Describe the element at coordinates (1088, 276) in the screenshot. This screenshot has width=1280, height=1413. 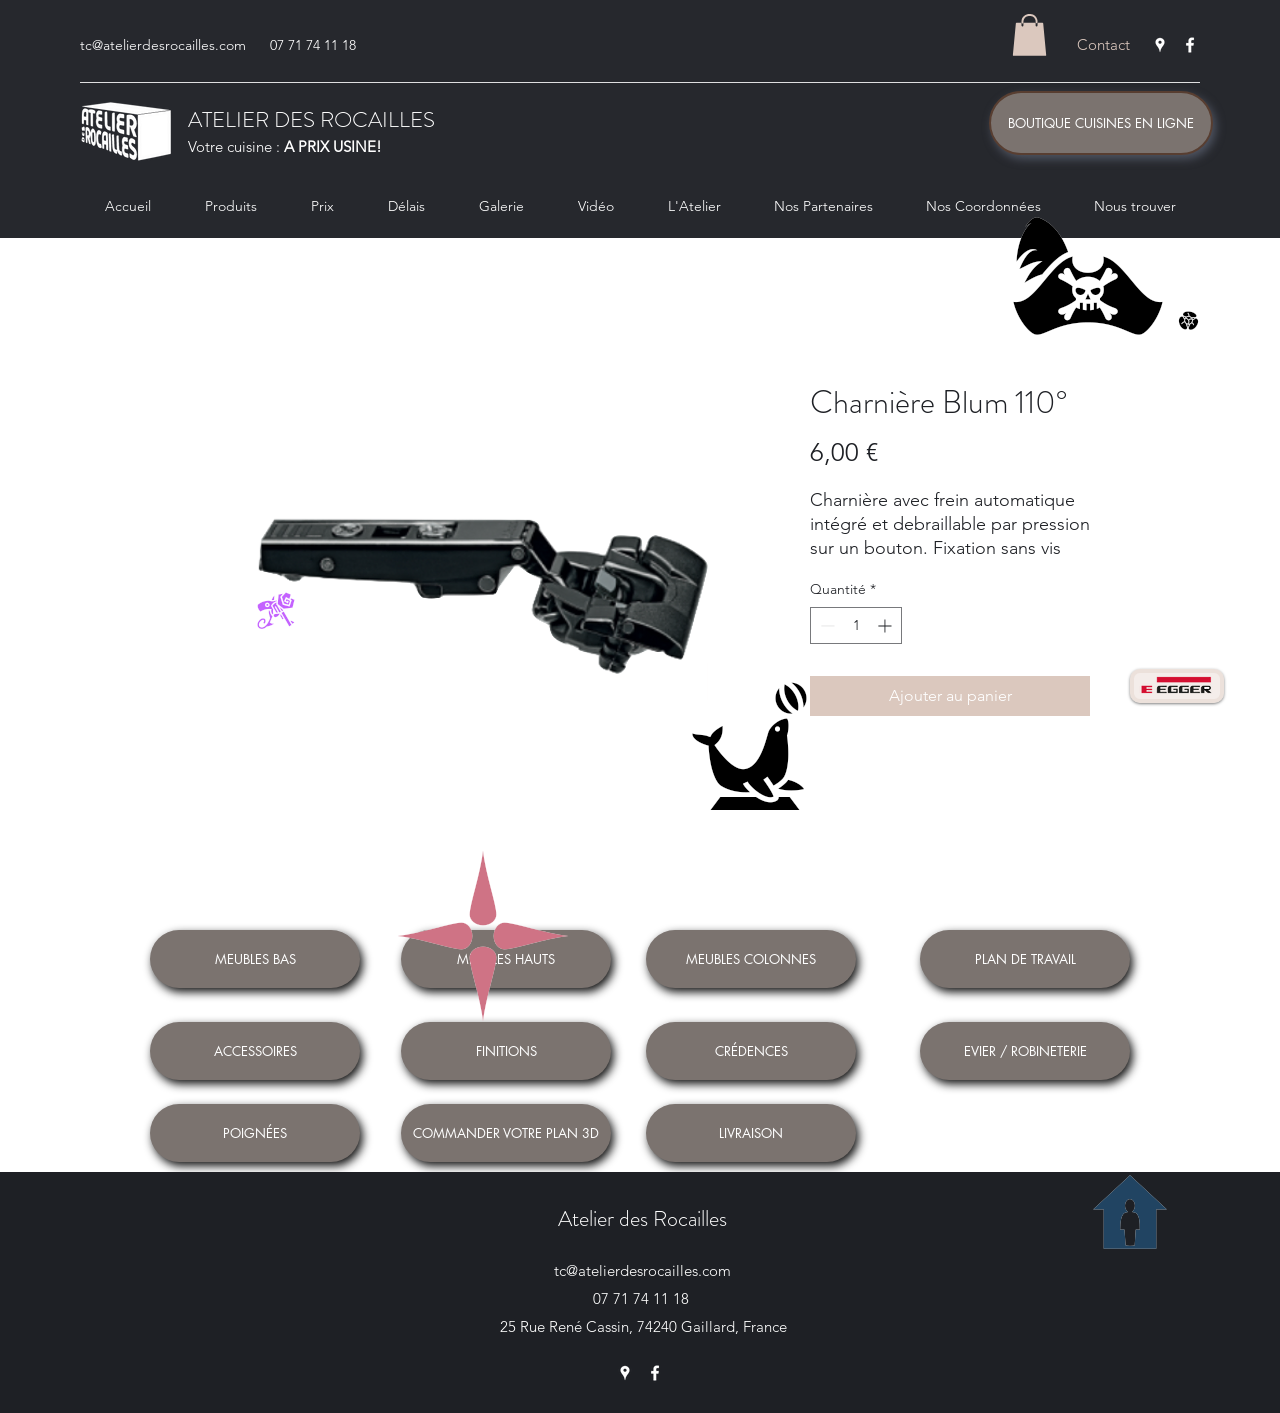
I see `select pirate character or theme` at that location.